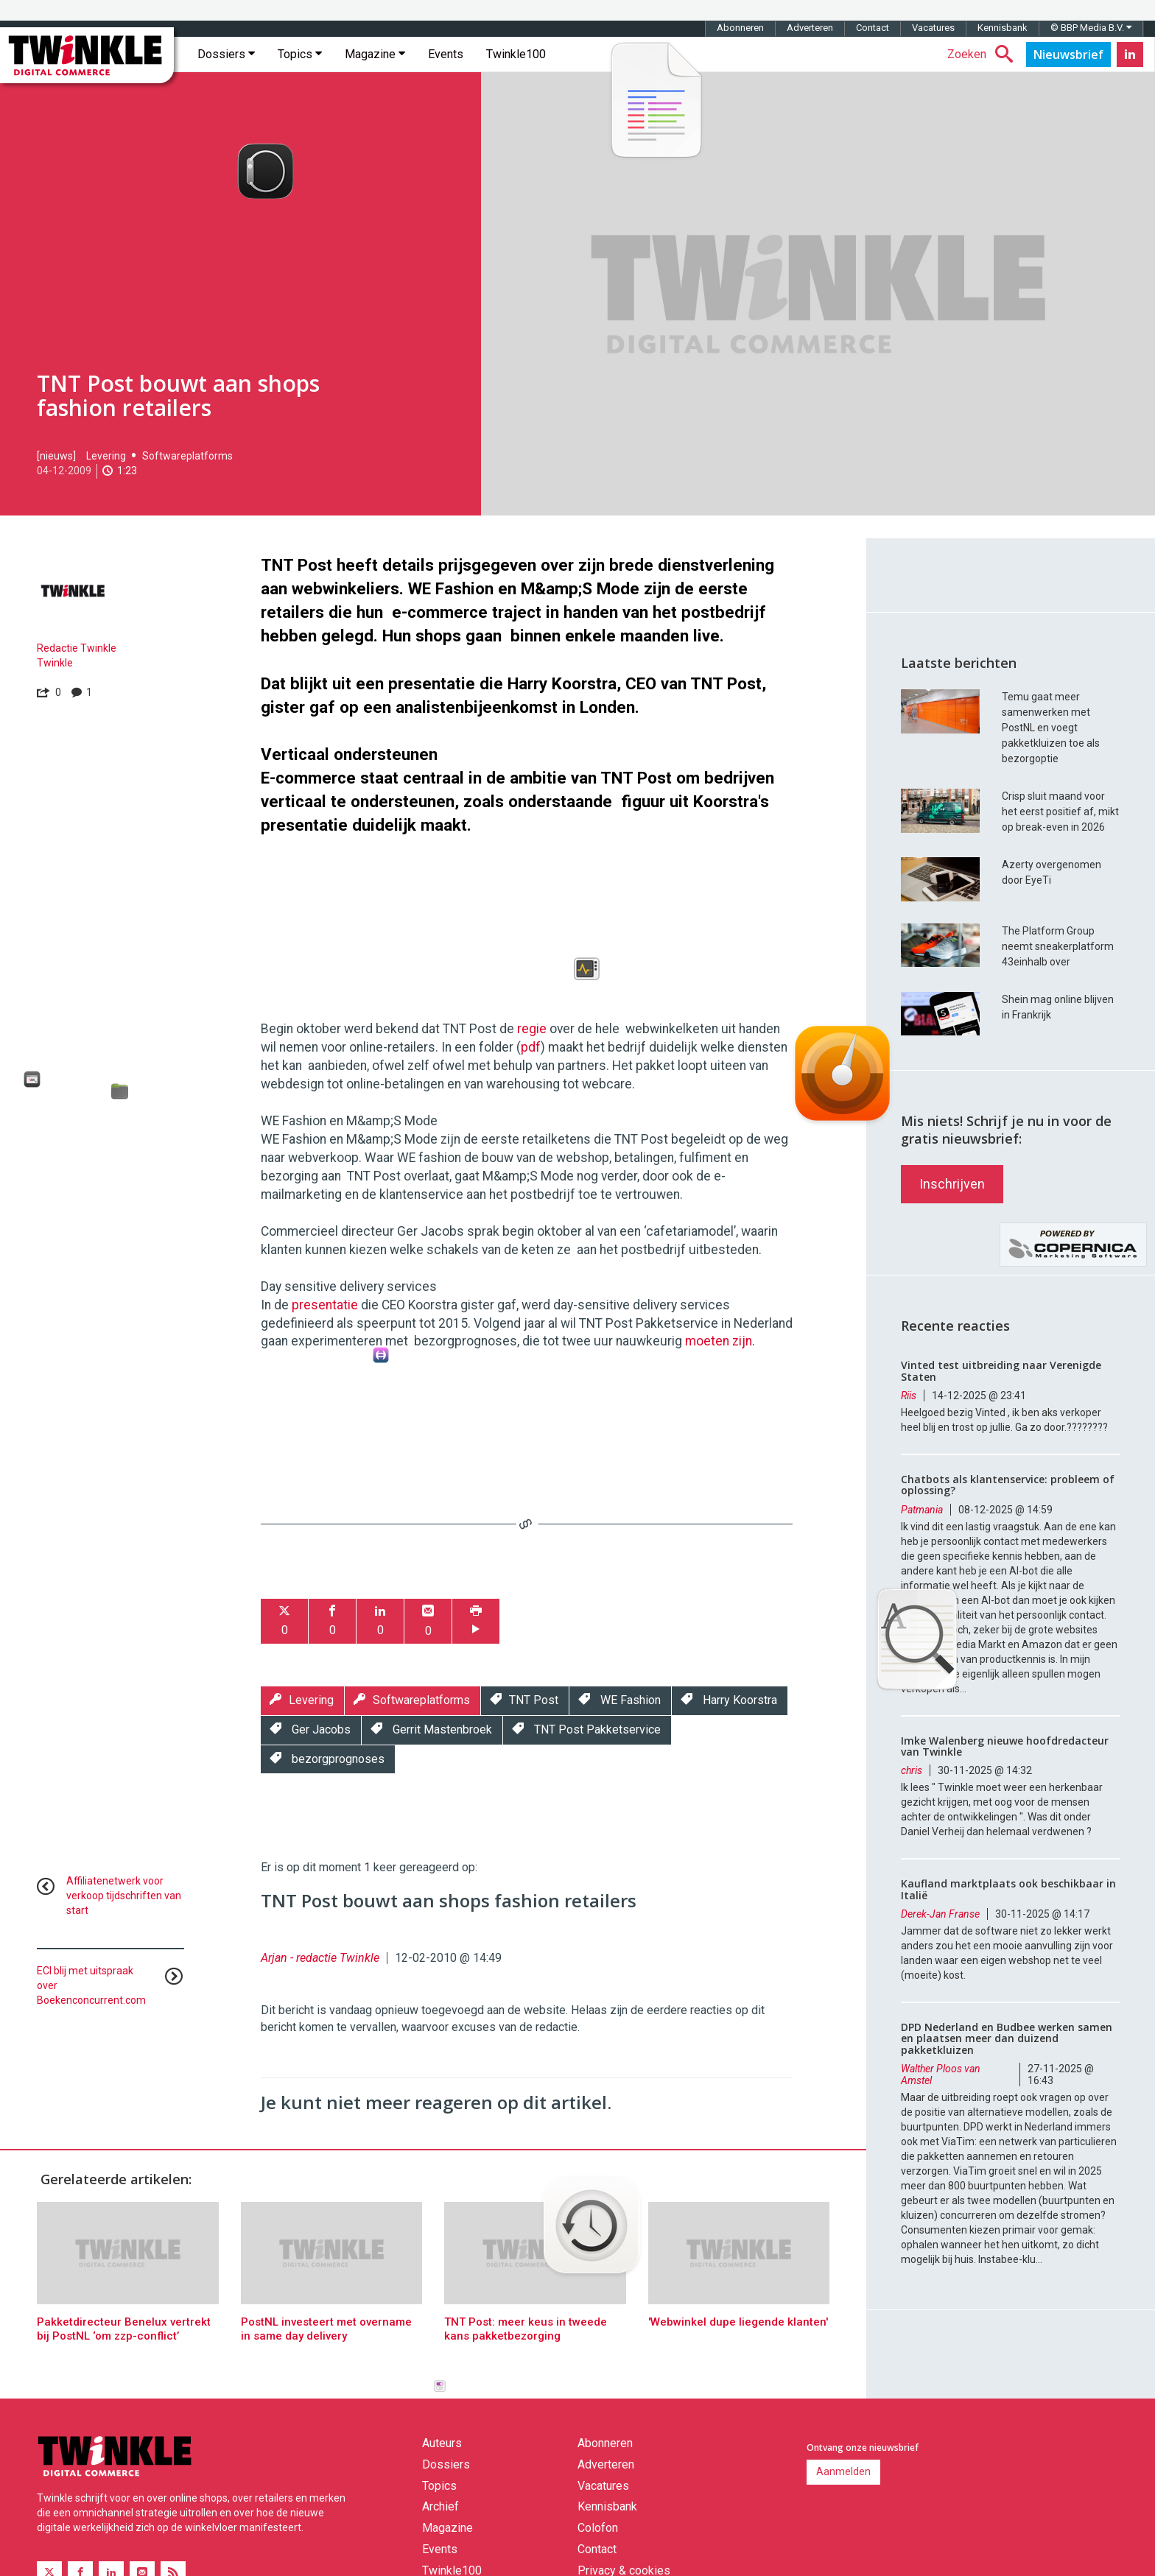 The width and height of the screenshot is (1155, 2576). I want to click on open déjà dup backup utility, so click(591, 2225).